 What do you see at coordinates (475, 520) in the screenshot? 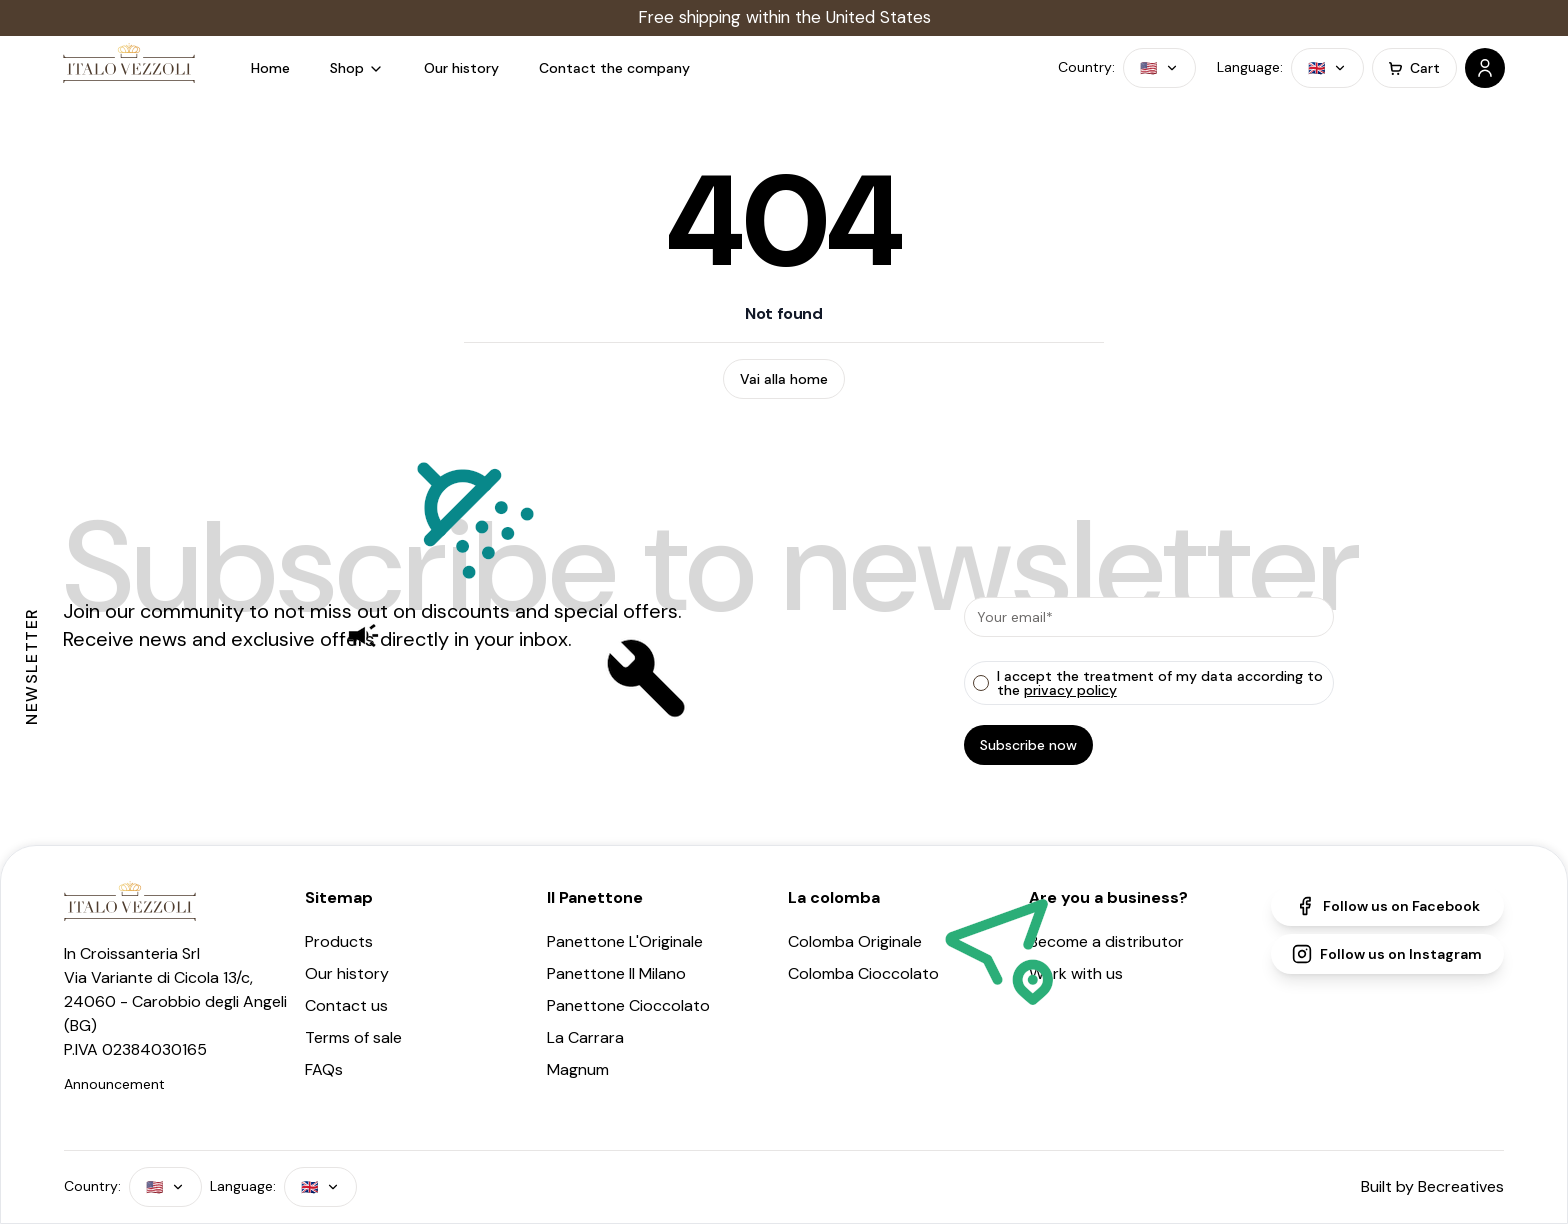
I see `shower or bathroom amenity indicator` at bounding box center [475, 520].